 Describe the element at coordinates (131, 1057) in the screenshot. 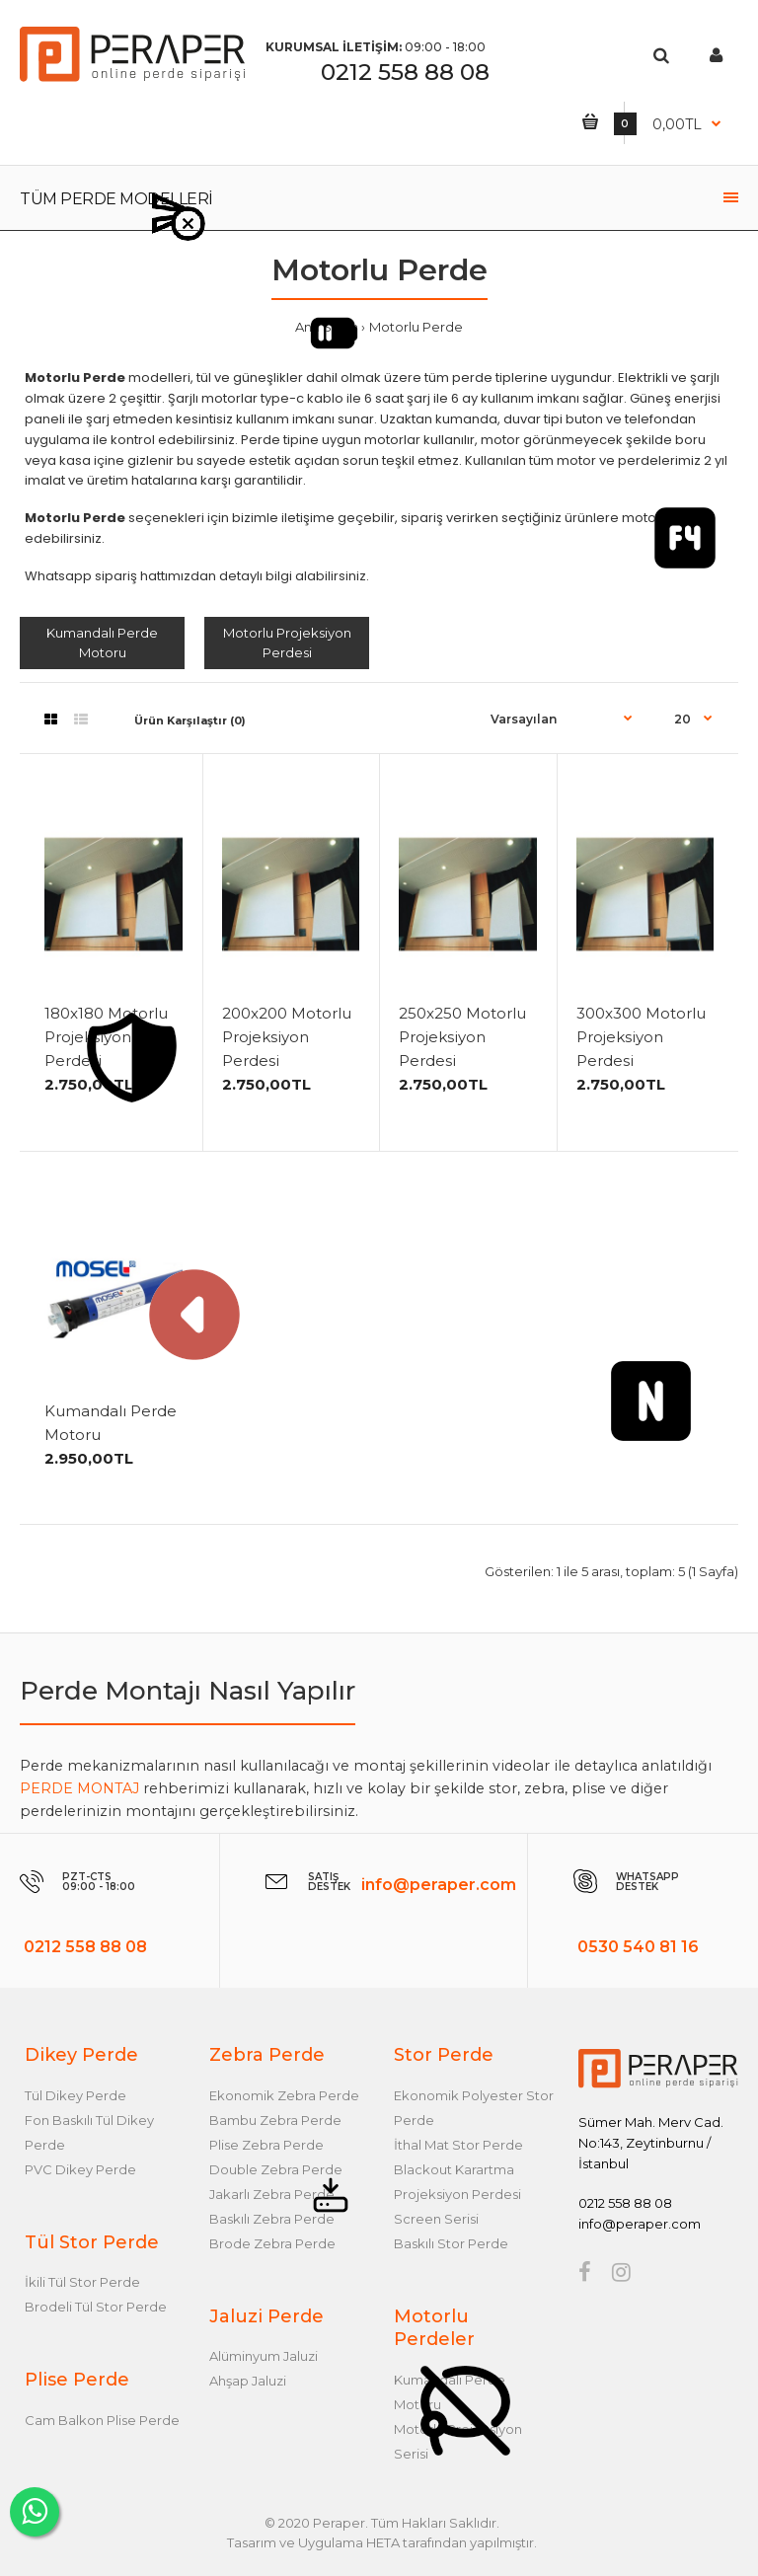

I see `indicates partial security or protection status` at that location.